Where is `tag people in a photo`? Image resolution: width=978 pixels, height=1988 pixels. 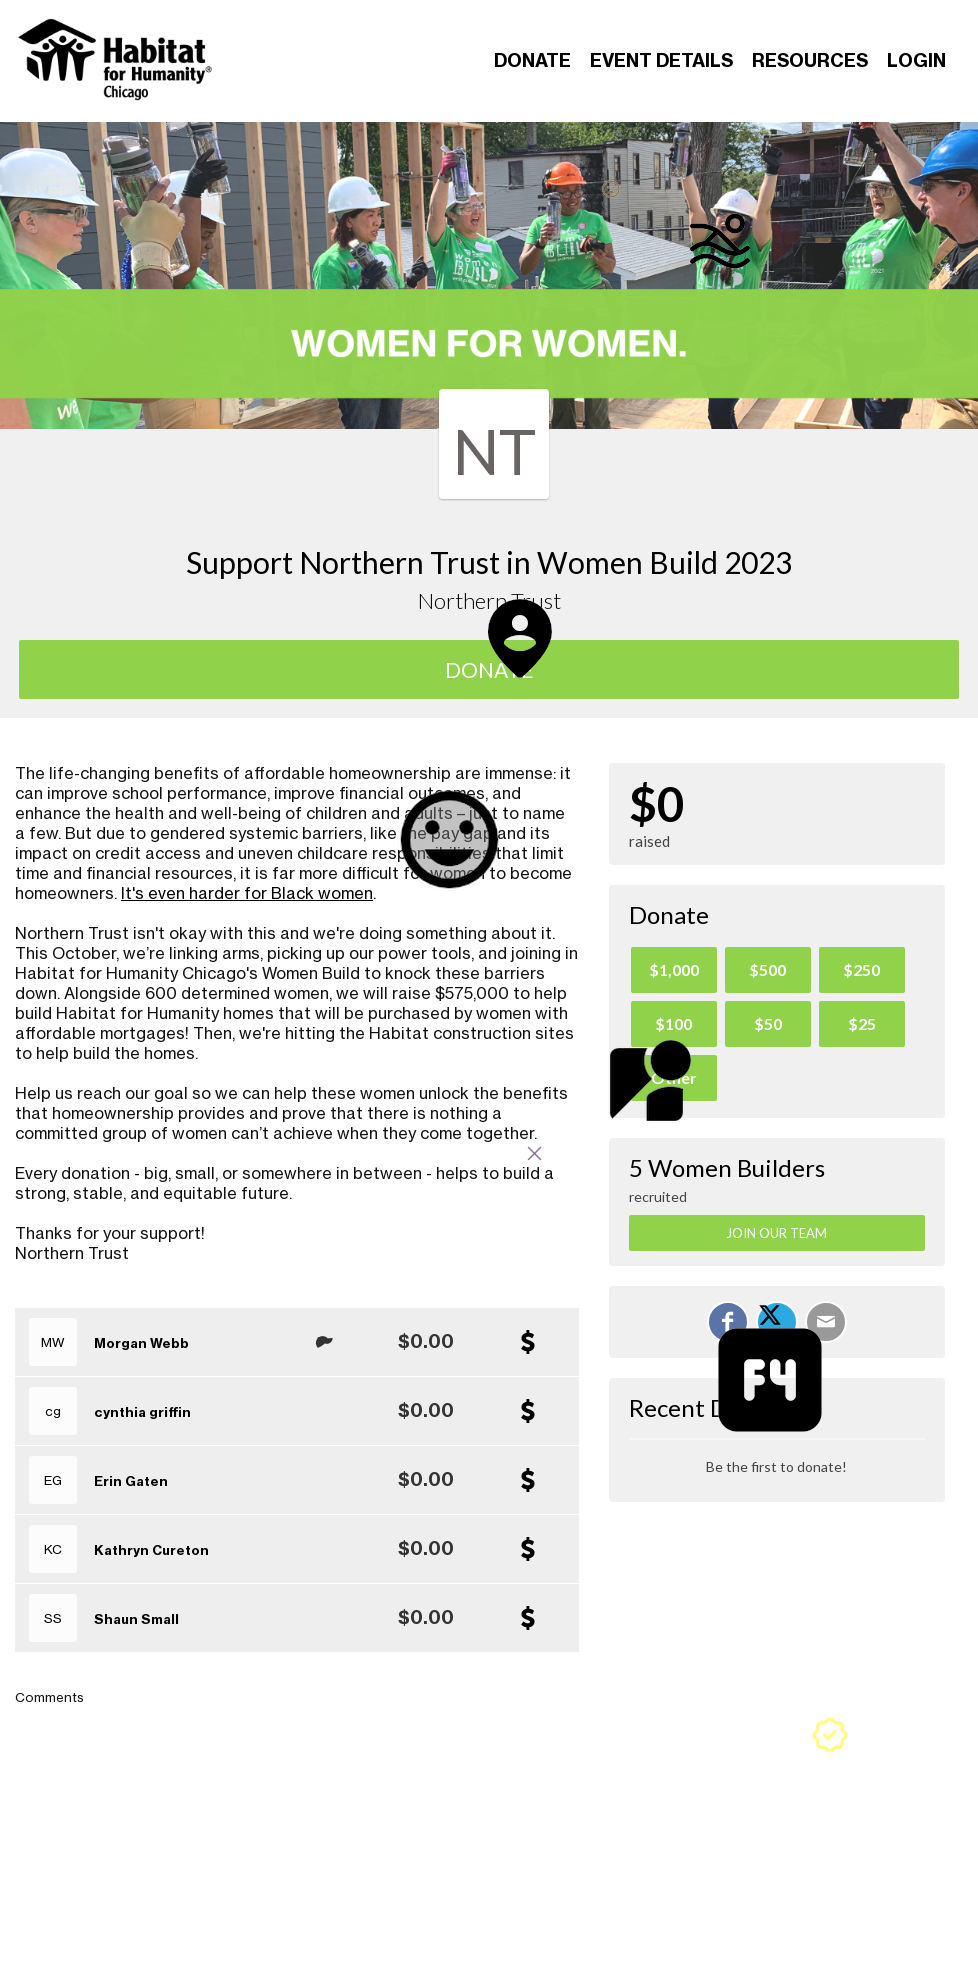 tag people in a photo is located at coordinates (449, 839).